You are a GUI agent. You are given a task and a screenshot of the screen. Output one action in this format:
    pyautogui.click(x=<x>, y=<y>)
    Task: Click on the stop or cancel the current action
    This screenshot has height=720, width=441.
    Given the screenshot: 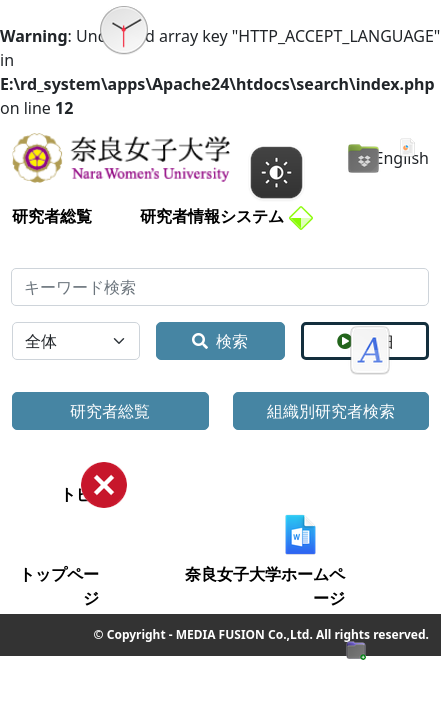 What is the action you would take?
    pyautogui.click(x=104, y=485)
    